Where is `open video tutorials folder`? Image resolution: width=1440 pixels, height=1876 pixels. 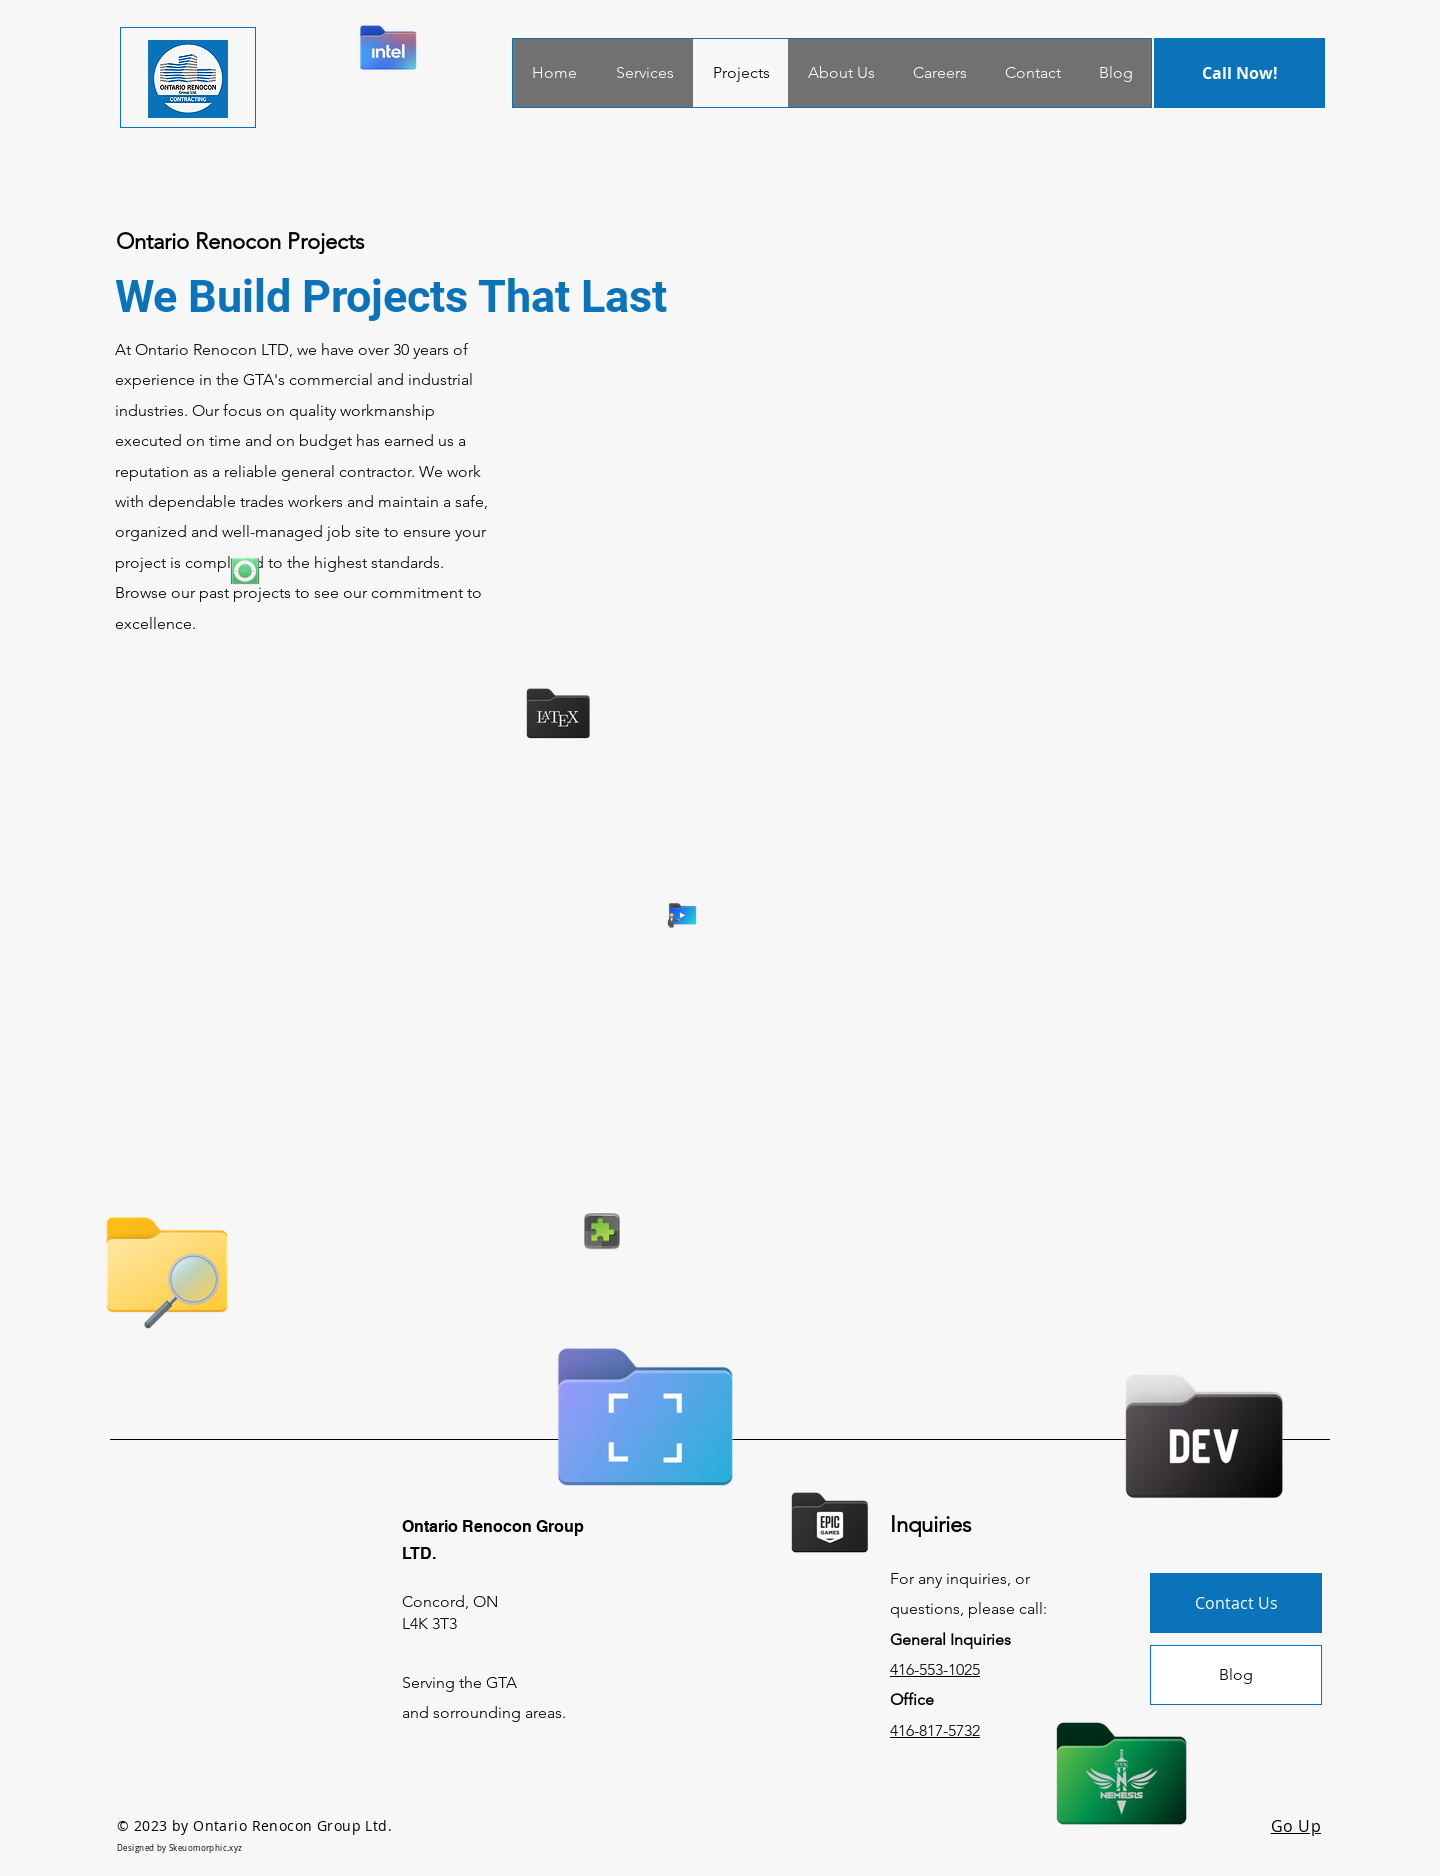
open video tutorials folder is located at coordinates (682, 914).